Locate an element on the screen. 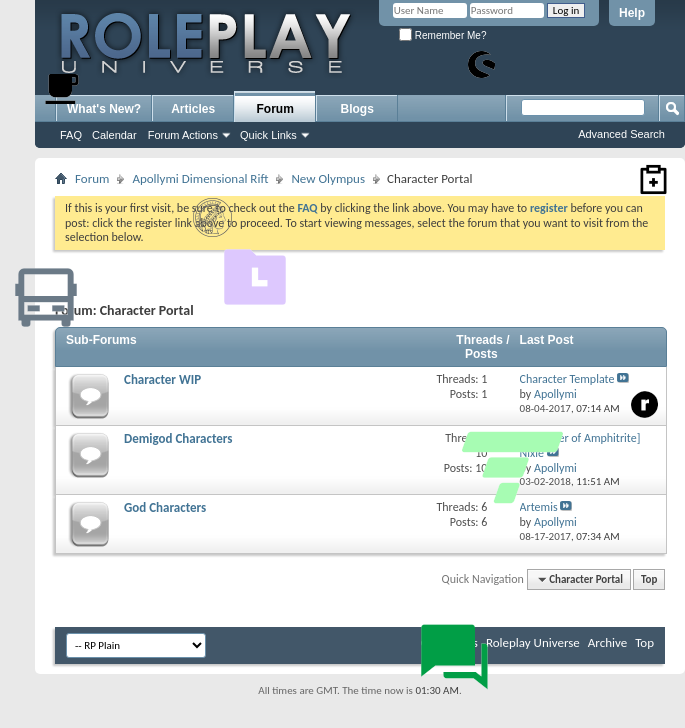 The width and height of the screenshot is (685, 728). max planck society official logo is located at coordinates (212, 217).